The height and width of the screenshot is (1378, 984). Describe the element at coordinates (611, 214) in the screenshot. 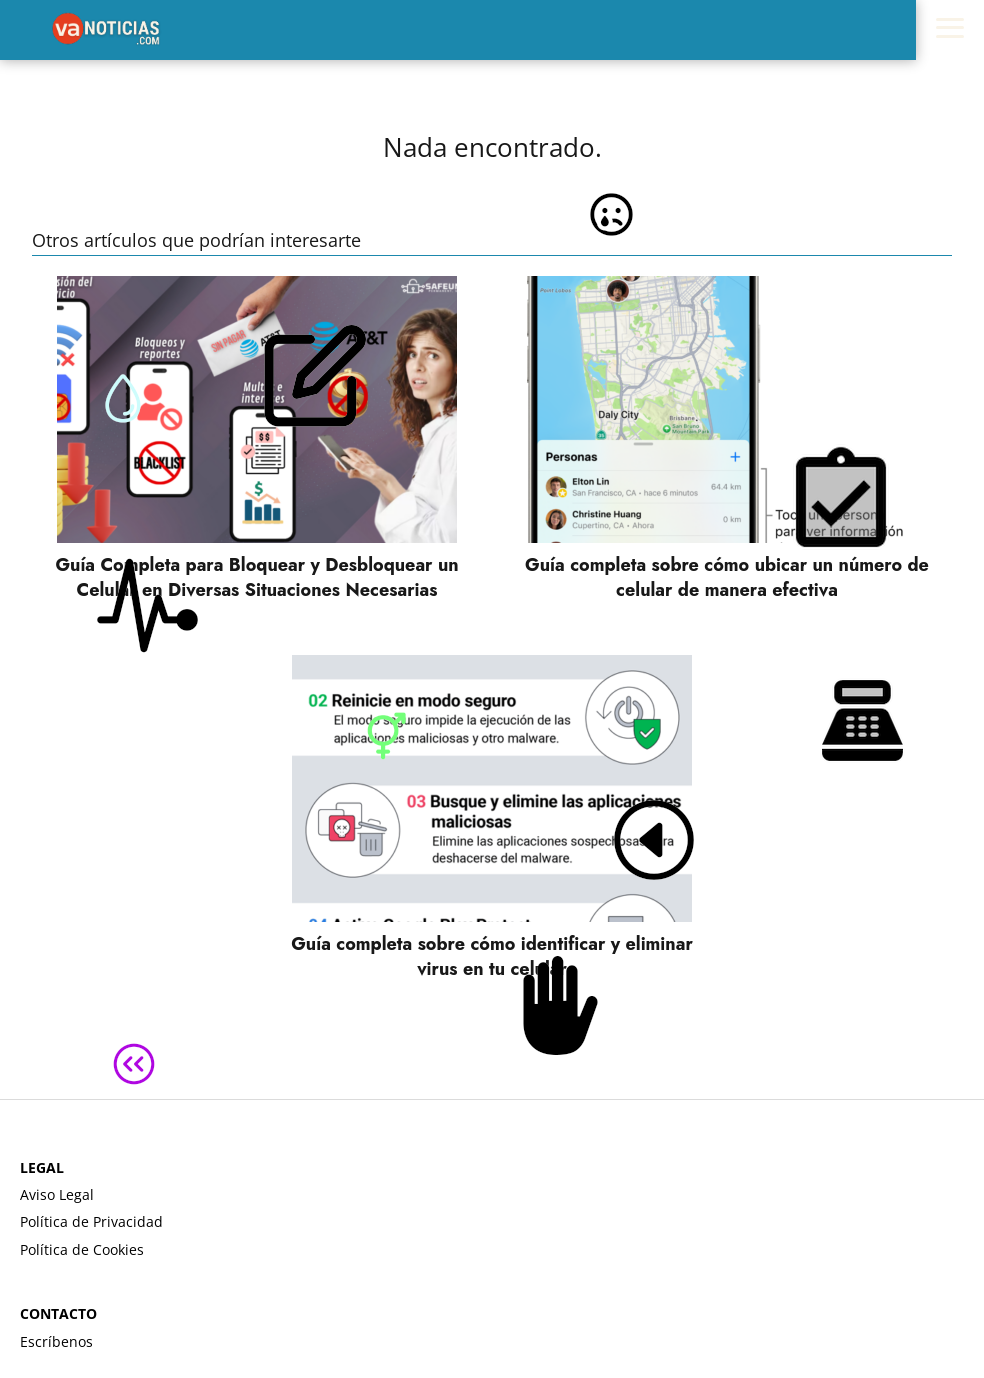

I see `indicates a sad or negative emotional state` at that location.